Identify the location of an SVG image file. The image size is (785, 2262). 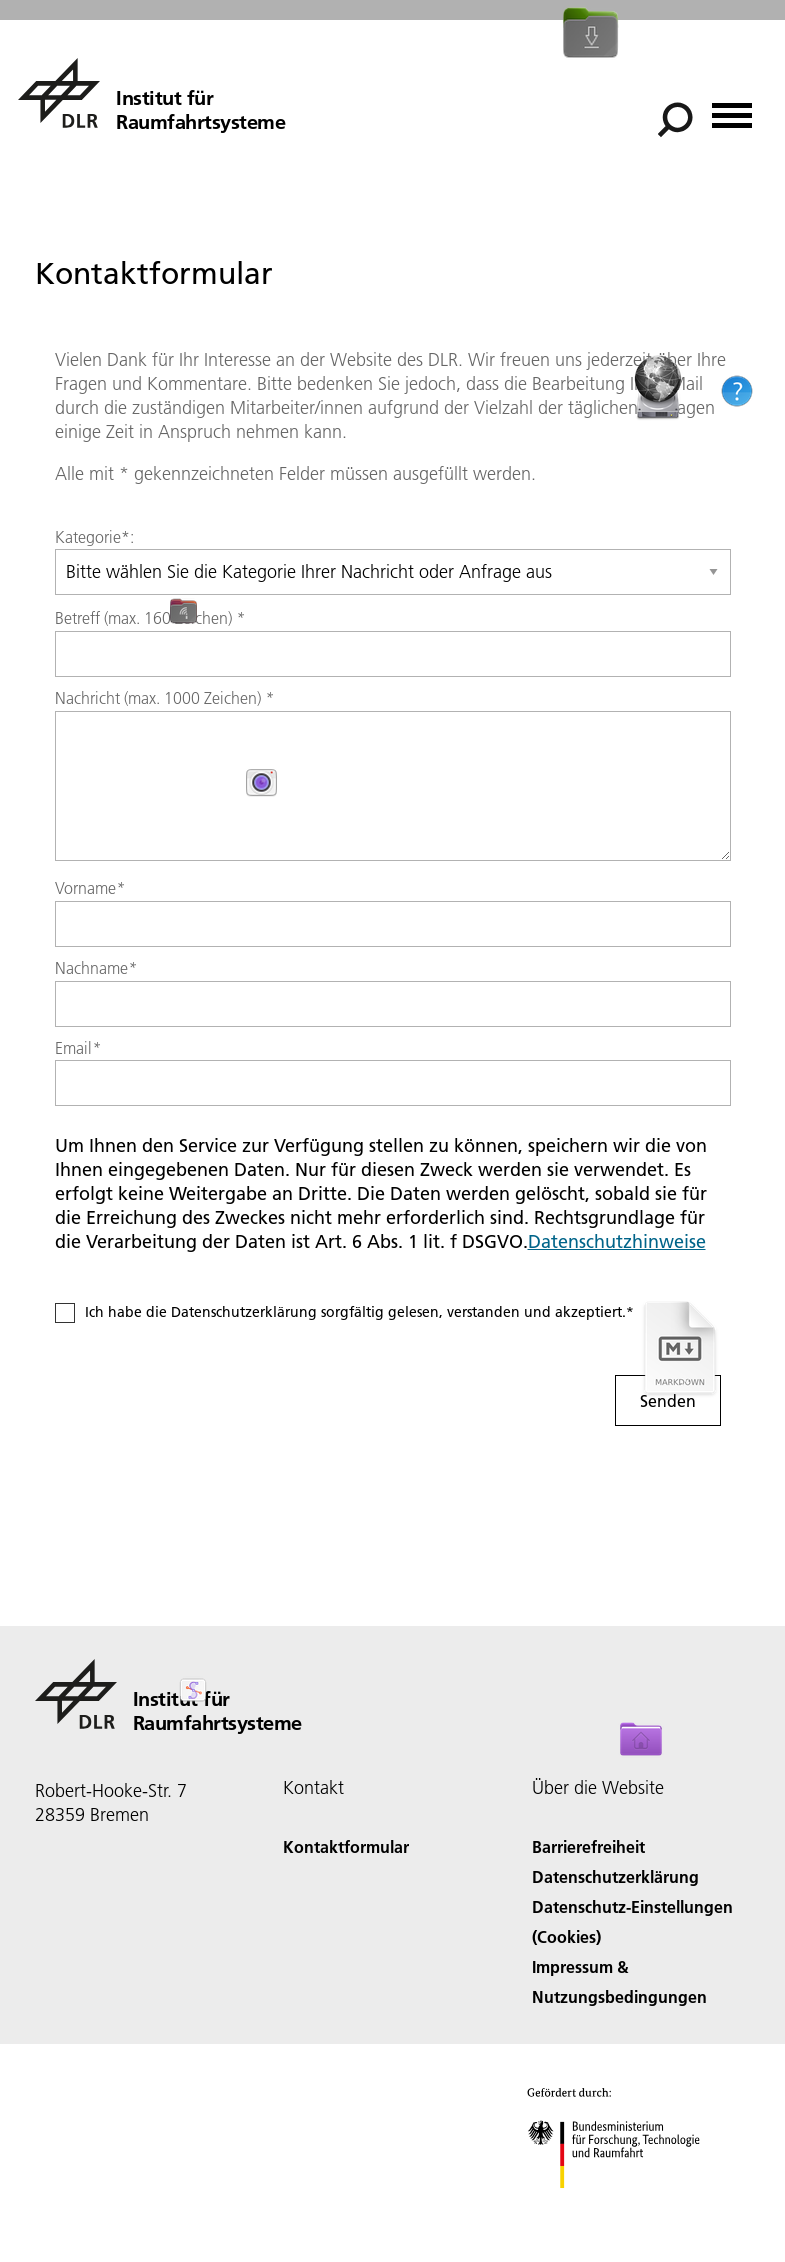
(193, 1689).